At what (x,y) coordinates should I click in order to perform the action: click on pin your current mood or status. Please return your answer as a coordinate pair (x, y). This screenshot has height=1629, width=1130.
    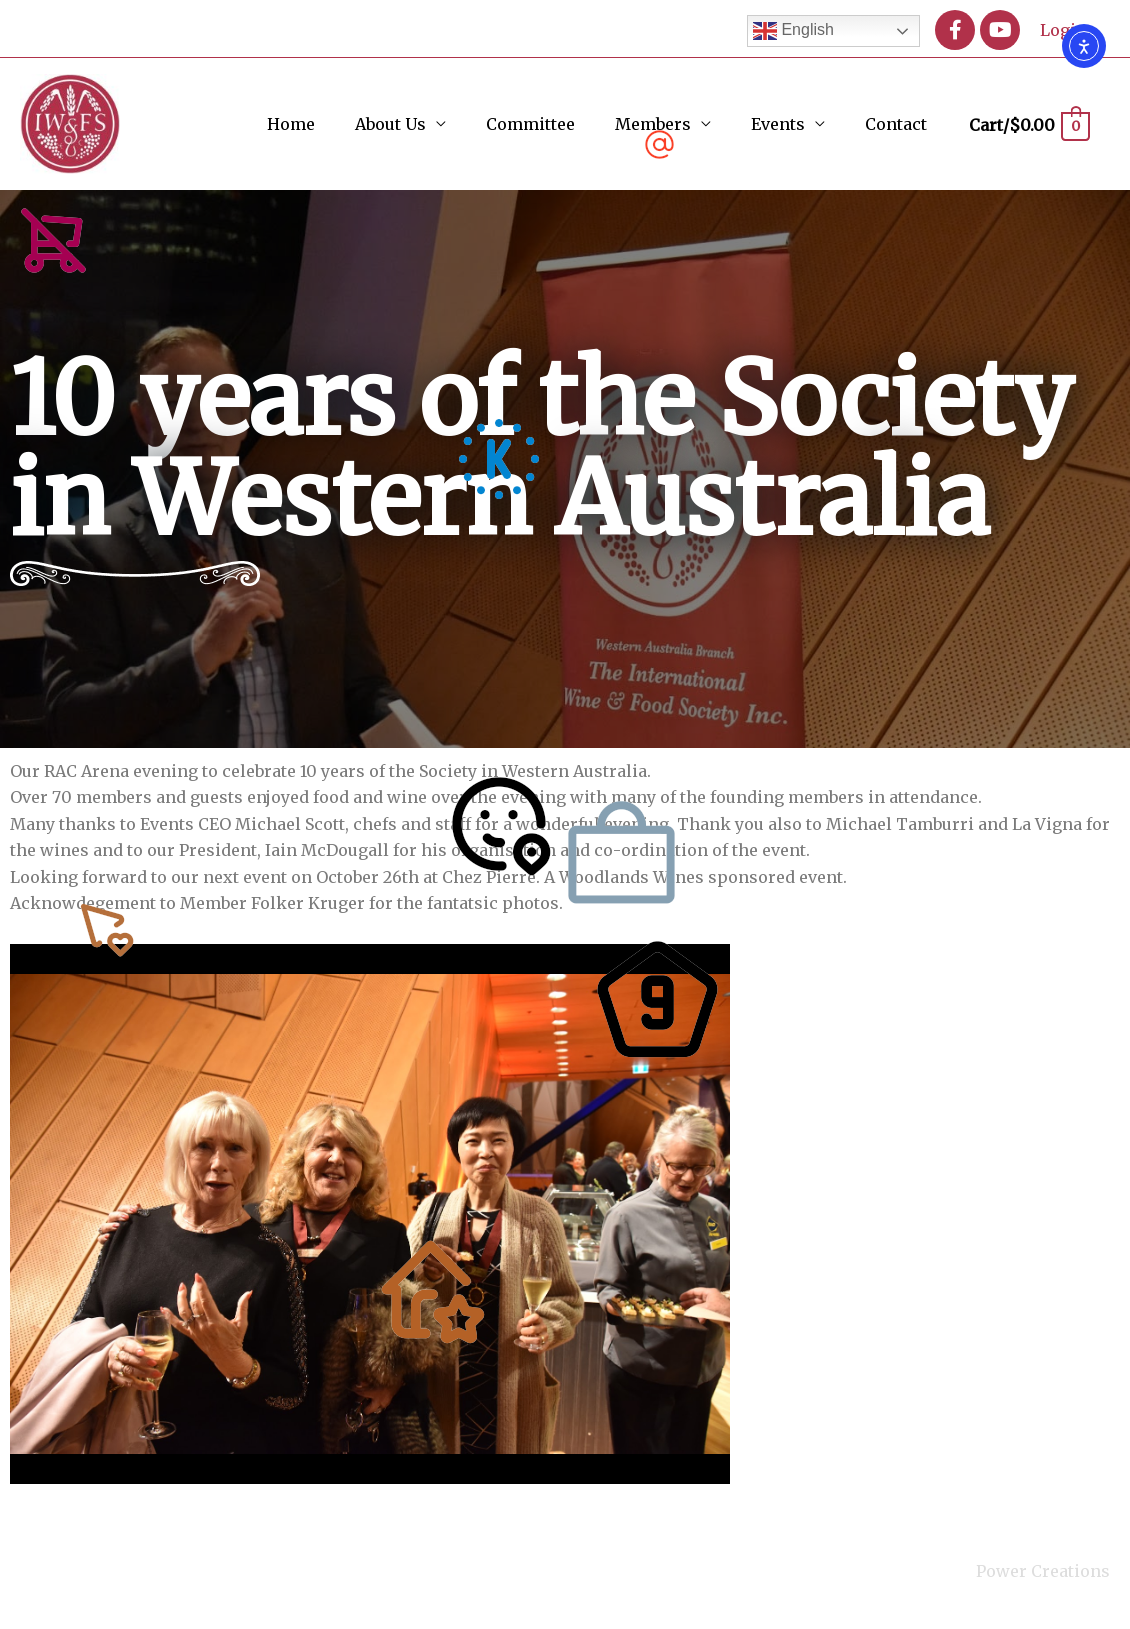
    Looking at the image, I should click on (499, 824).